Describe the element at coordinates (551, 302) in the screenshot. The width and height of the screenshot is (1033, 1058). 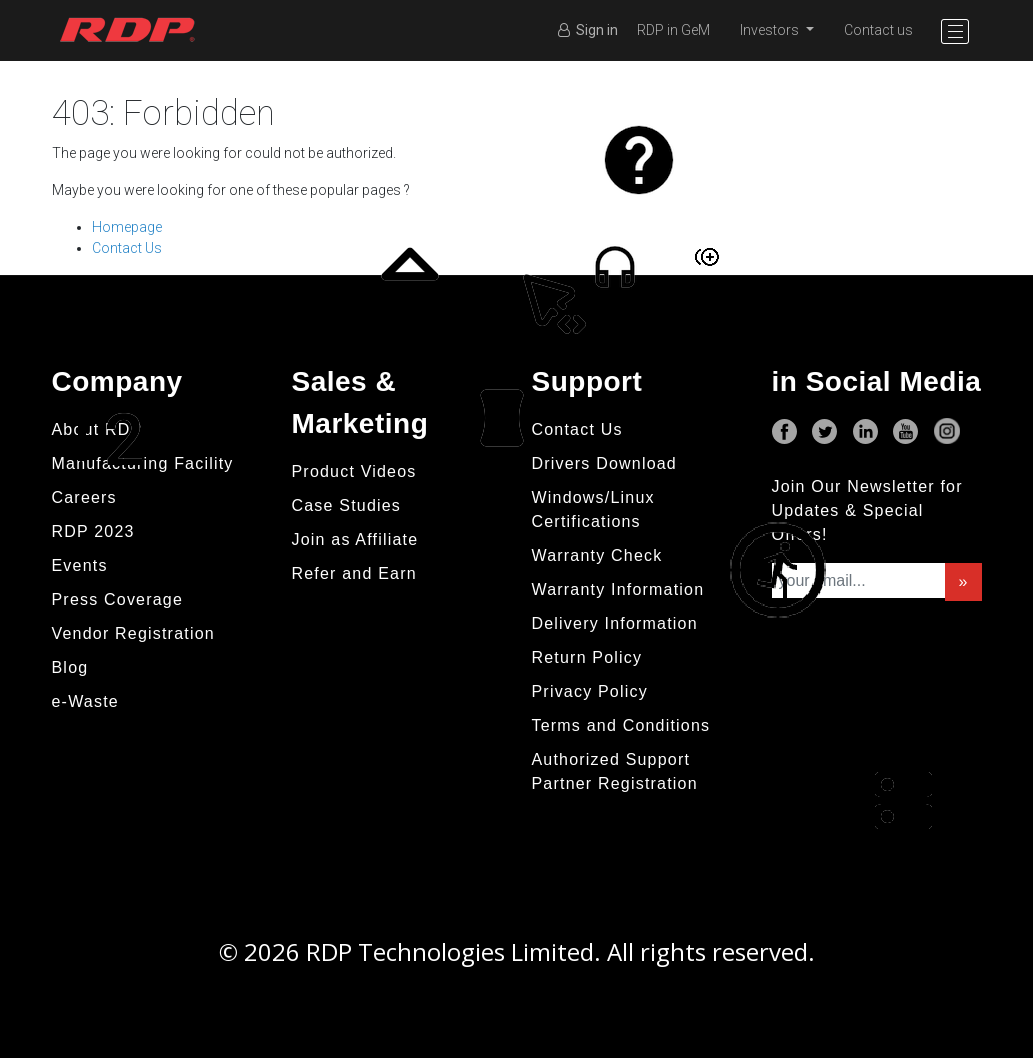
I see `access developer cursor or pointer settings` at that location.